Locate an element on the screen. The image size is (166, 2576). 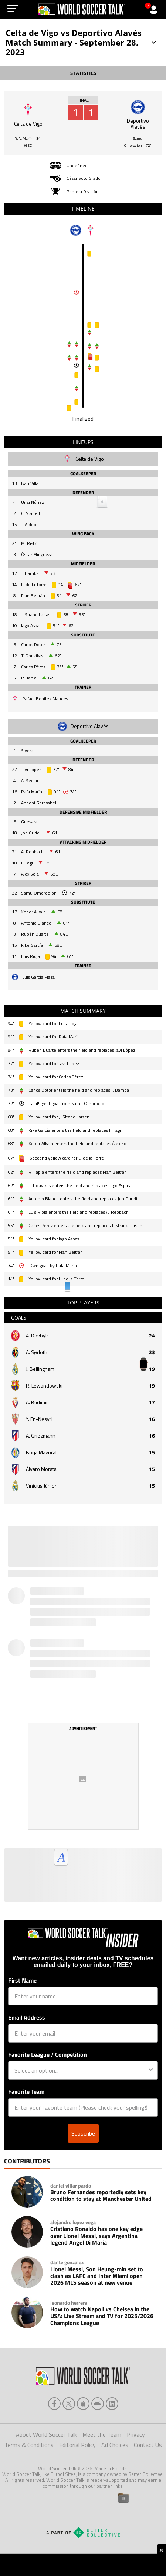
a TrueType font file is located at coordinates (61, 1857).